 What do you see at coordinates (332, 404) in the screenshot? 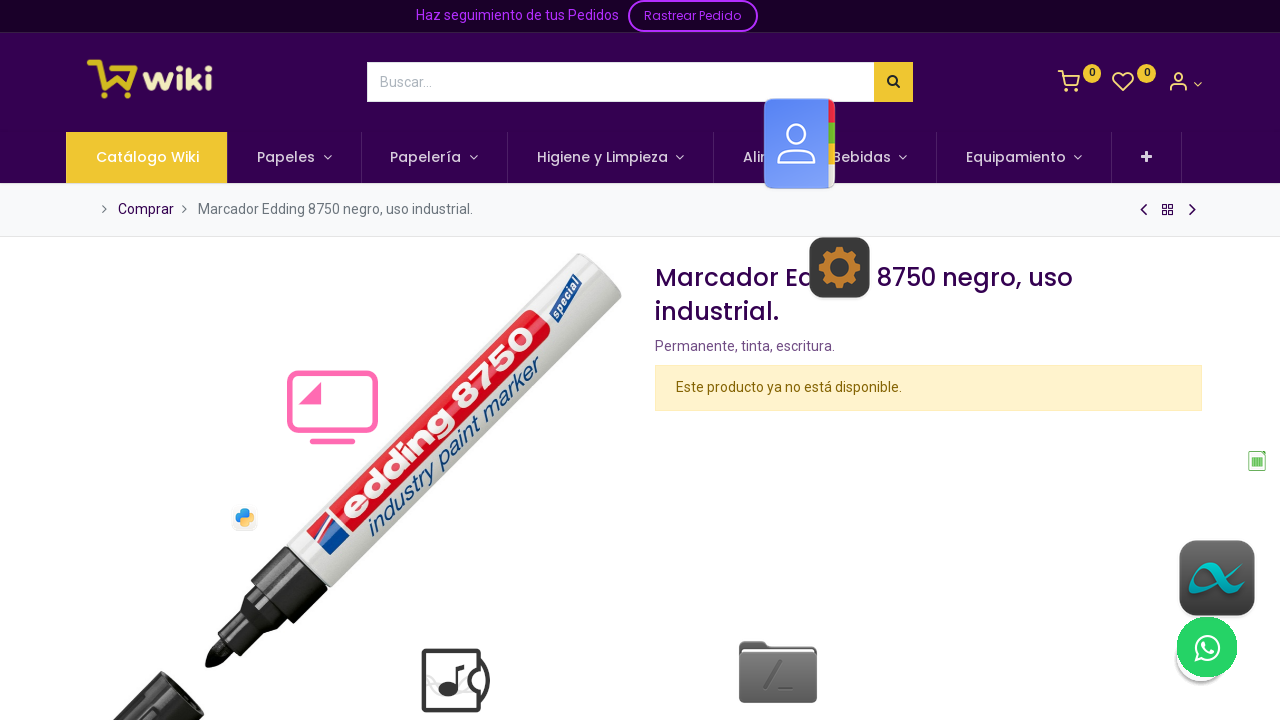
I see `change desktop wallpaper settings` at bounding box center [332, 404].